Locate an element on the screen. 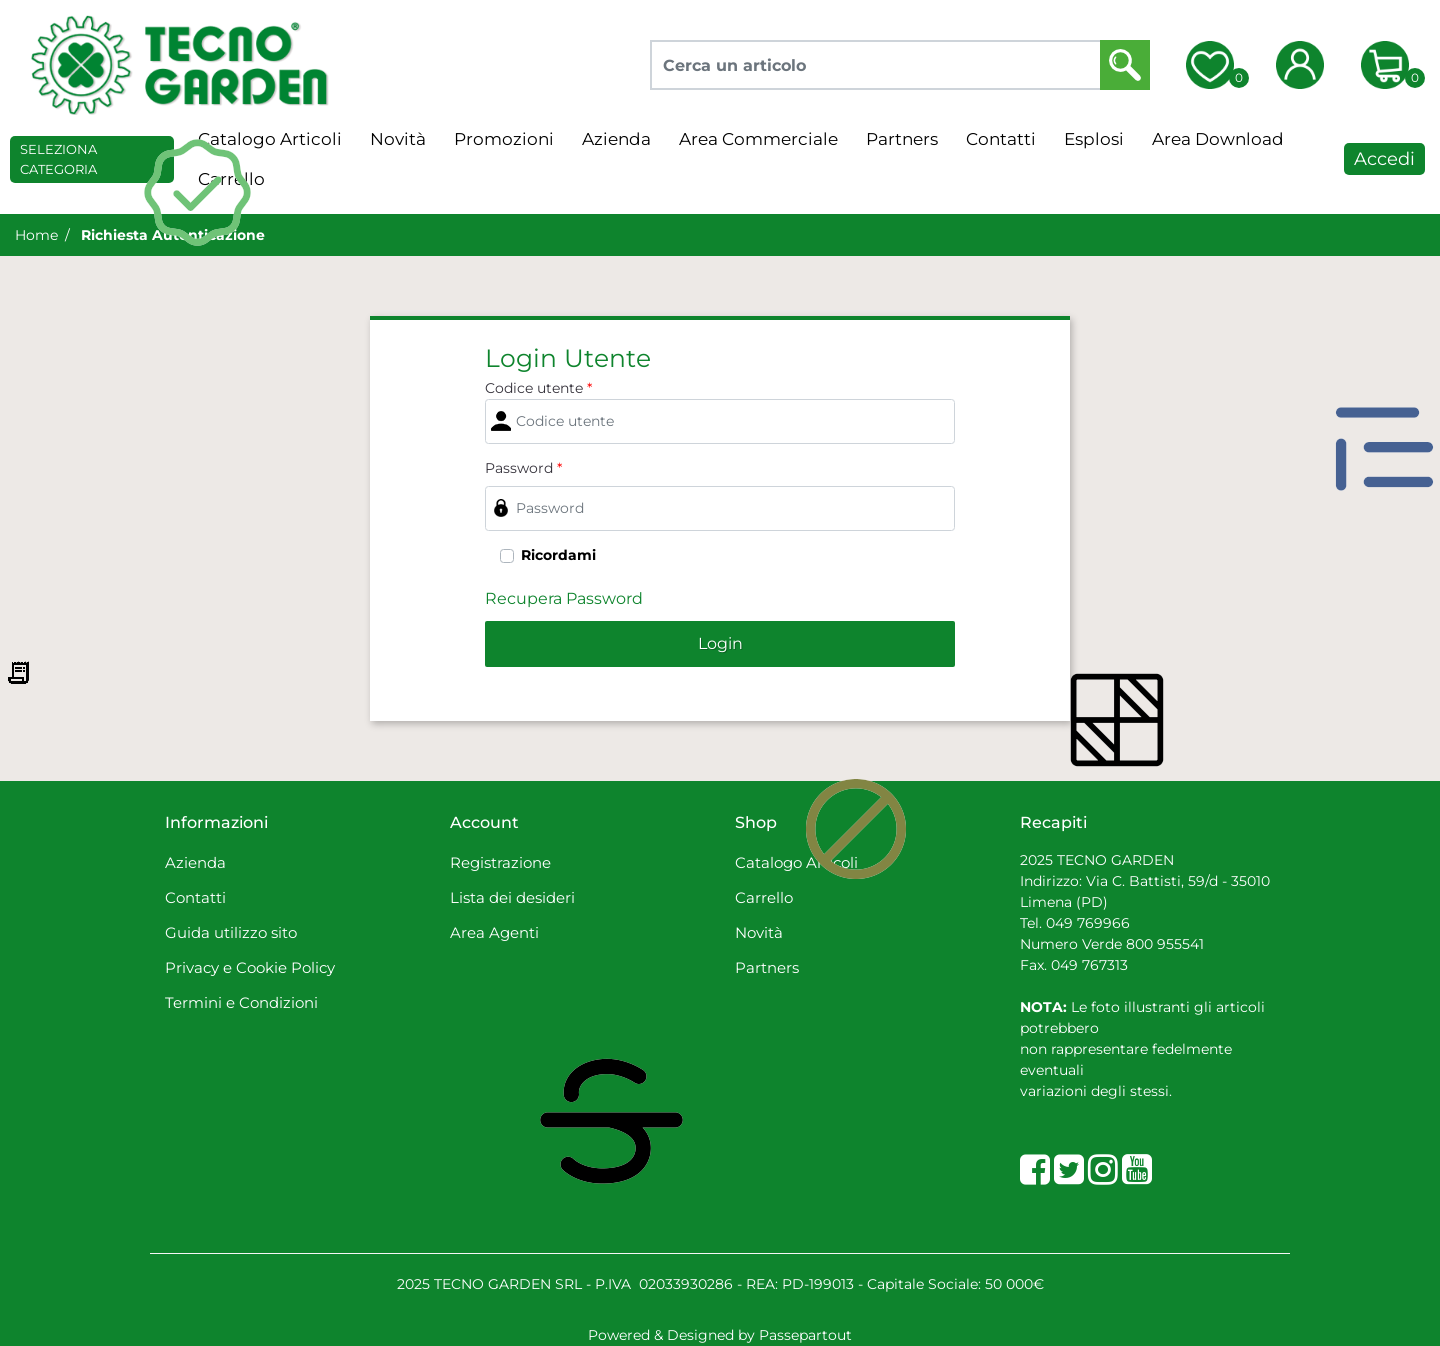  insert a block quote is located at coordinates (1384, 445).